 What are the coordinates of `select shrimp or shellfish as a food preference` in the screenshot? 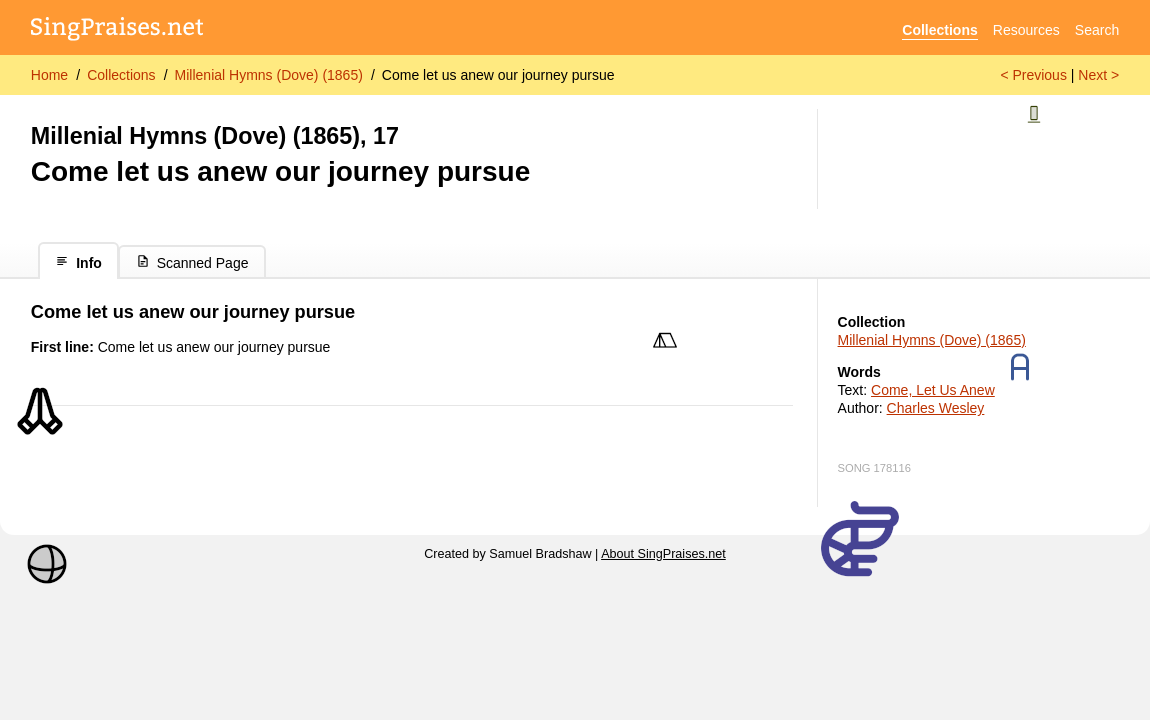 It's located at (860, 540).